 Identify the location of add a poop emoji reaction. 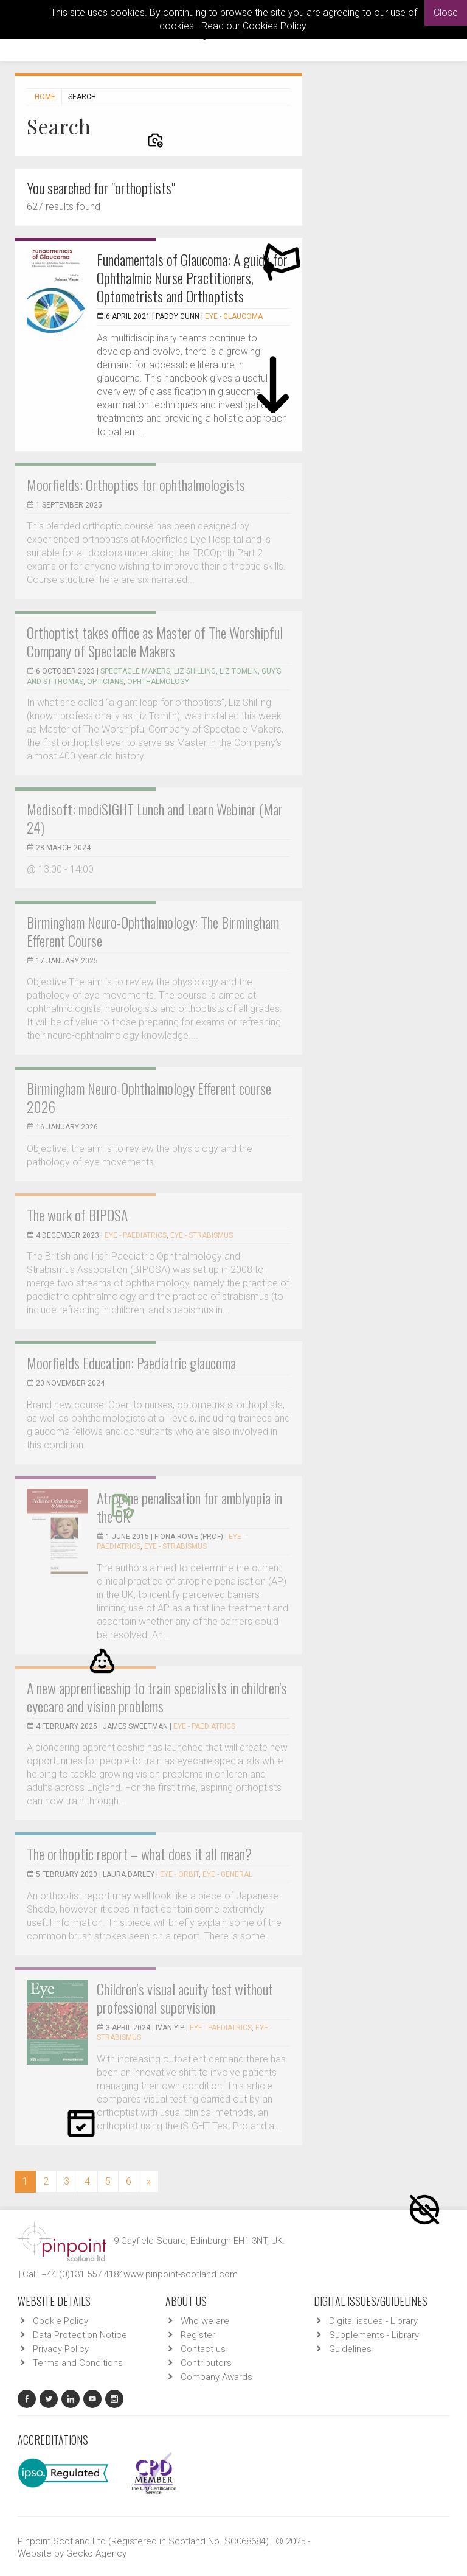
(102, 1661).